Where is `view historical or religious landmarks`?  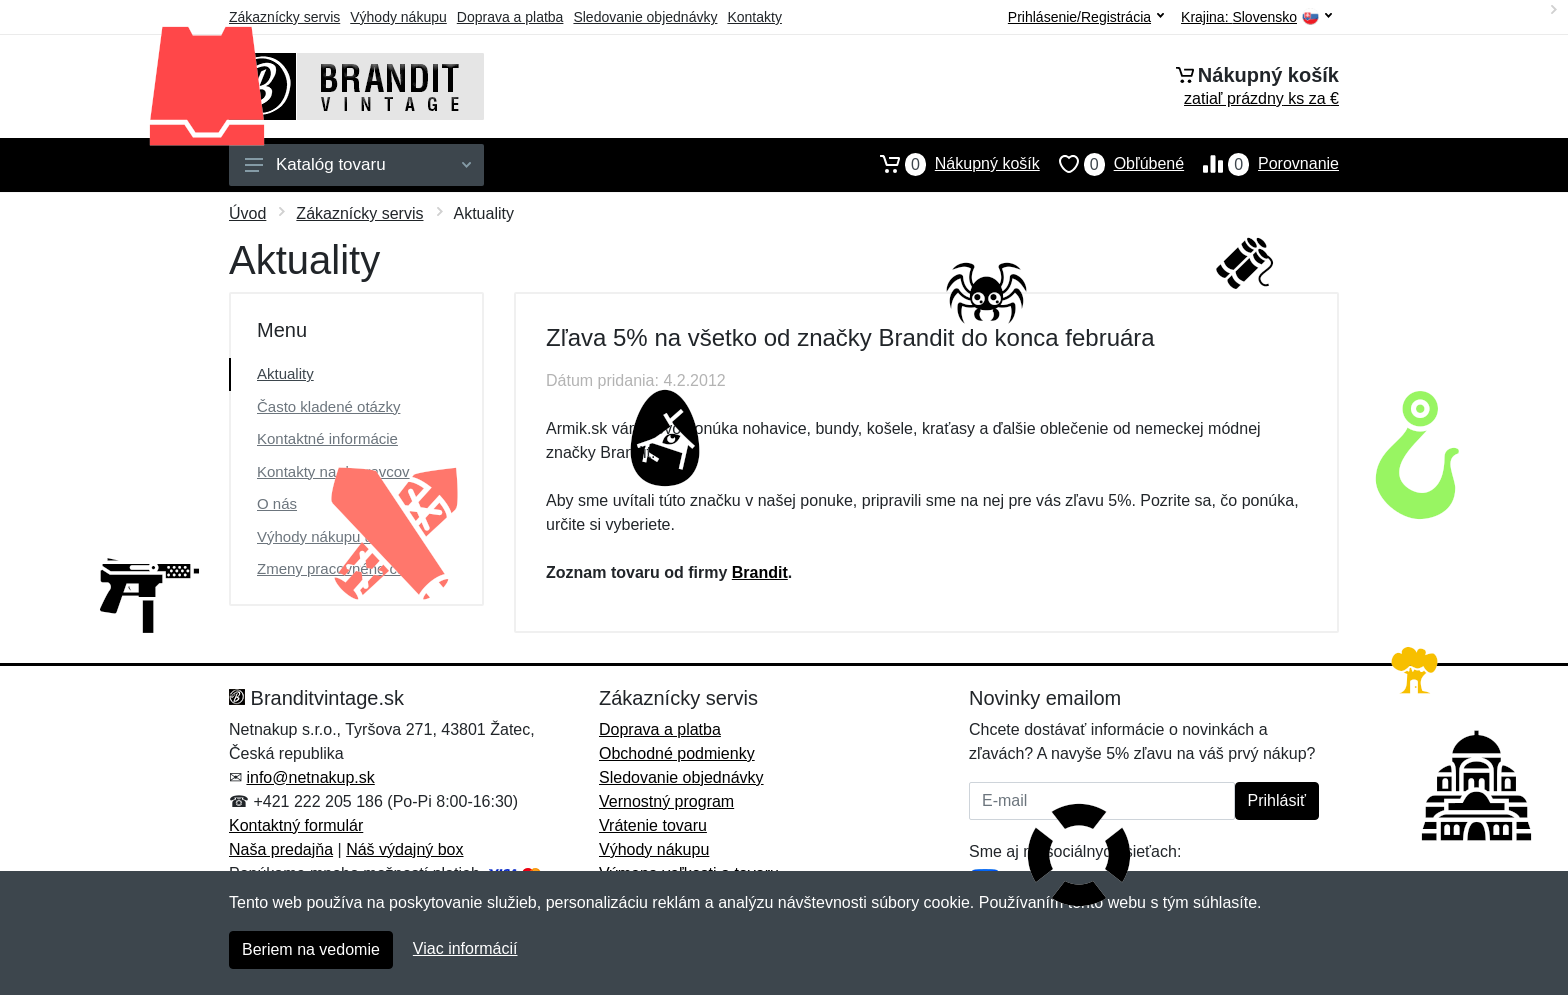
view historical or religious landmarks is located at coordinates (1476, 785).